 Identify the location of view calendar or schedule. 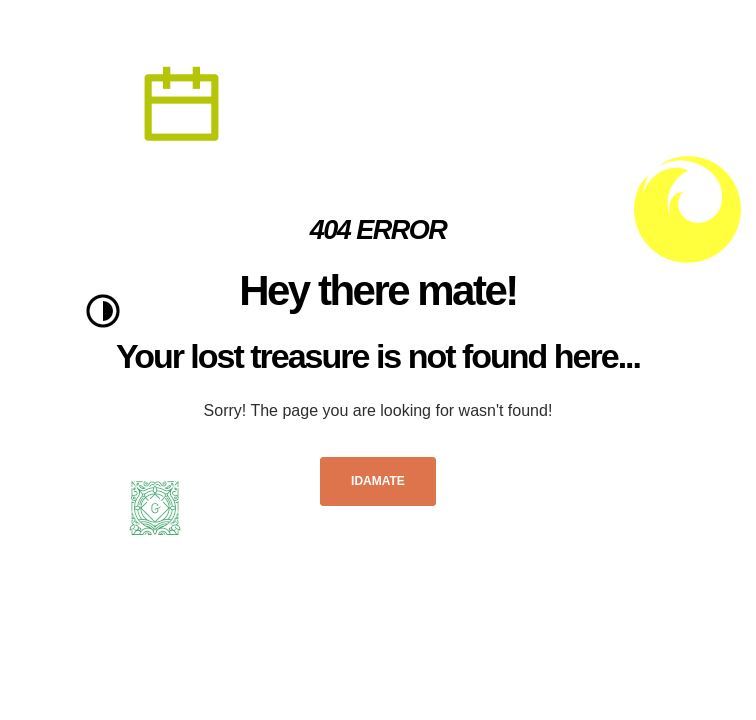
(181, 107).